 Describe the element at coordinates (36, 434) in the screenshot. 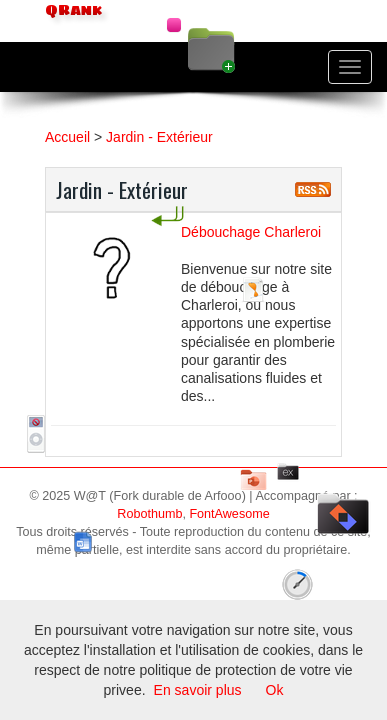

I see `iPod nano device (white) with sync or connection error` at that location.